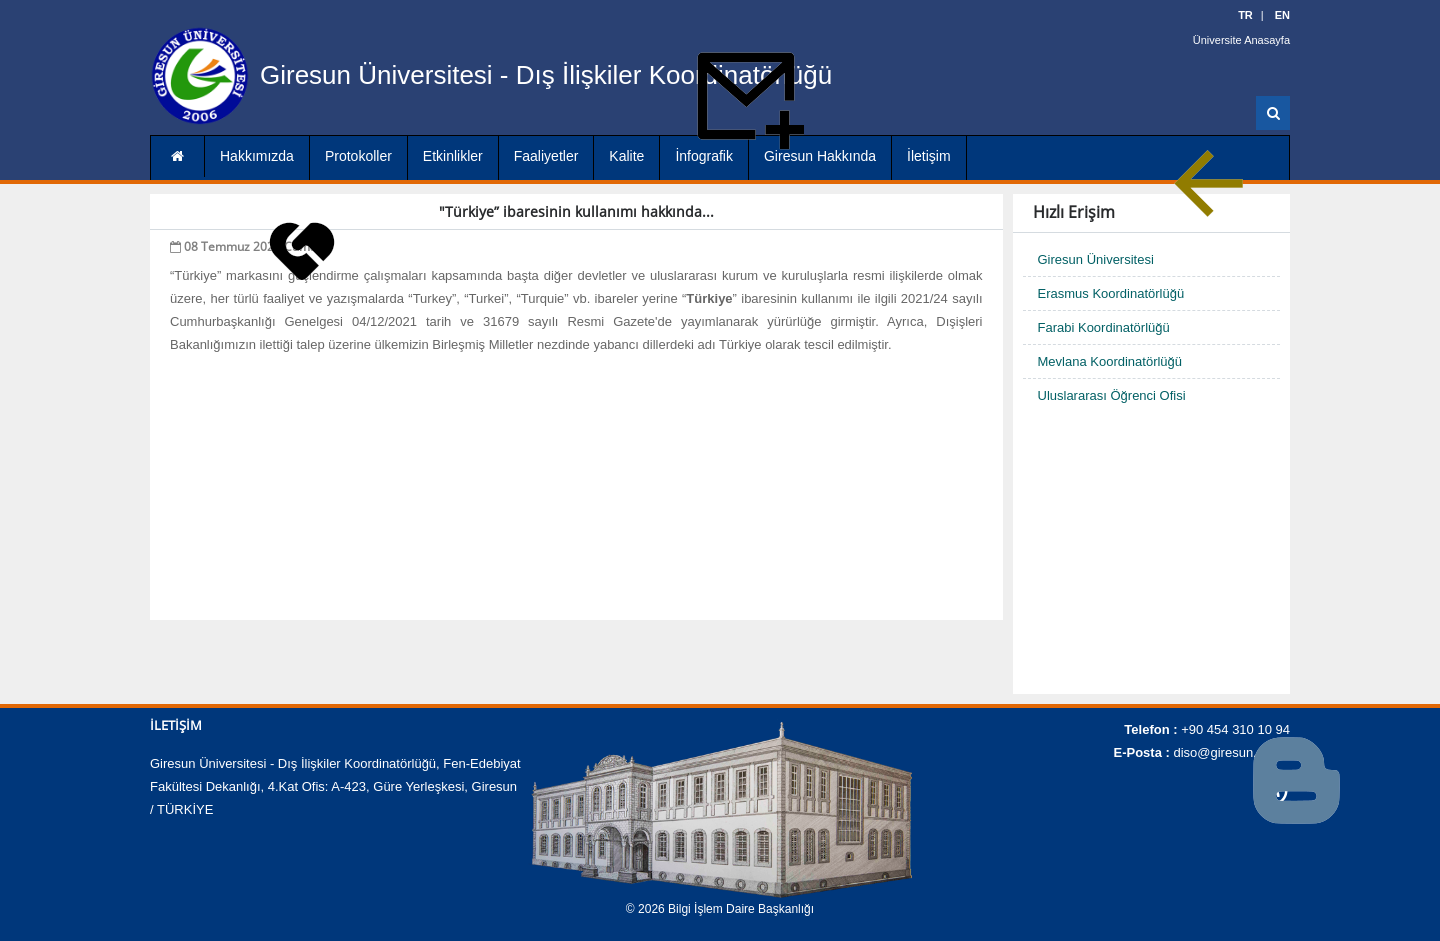 The width and height of the screenshot is (1440, 941). I want to click on compose a new email, so click(746, 96).